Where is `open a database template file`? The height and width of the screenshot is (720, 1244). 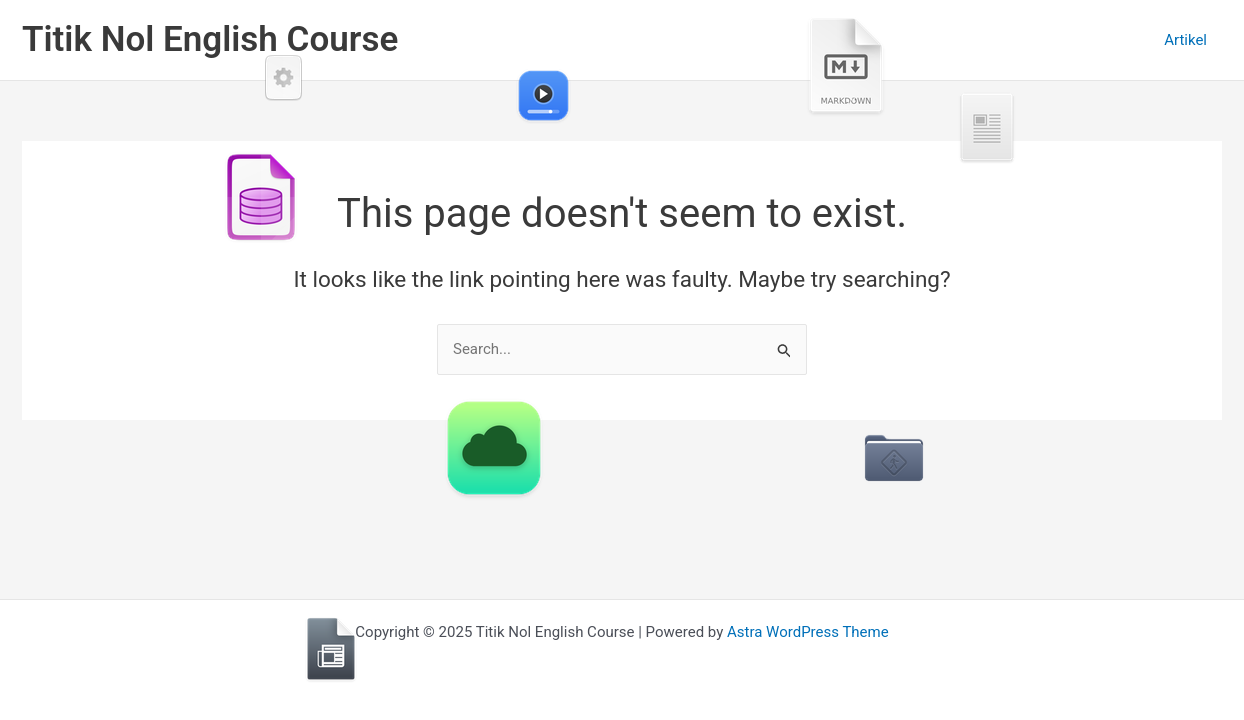
open a database template file is located at coordinates (261, 197).